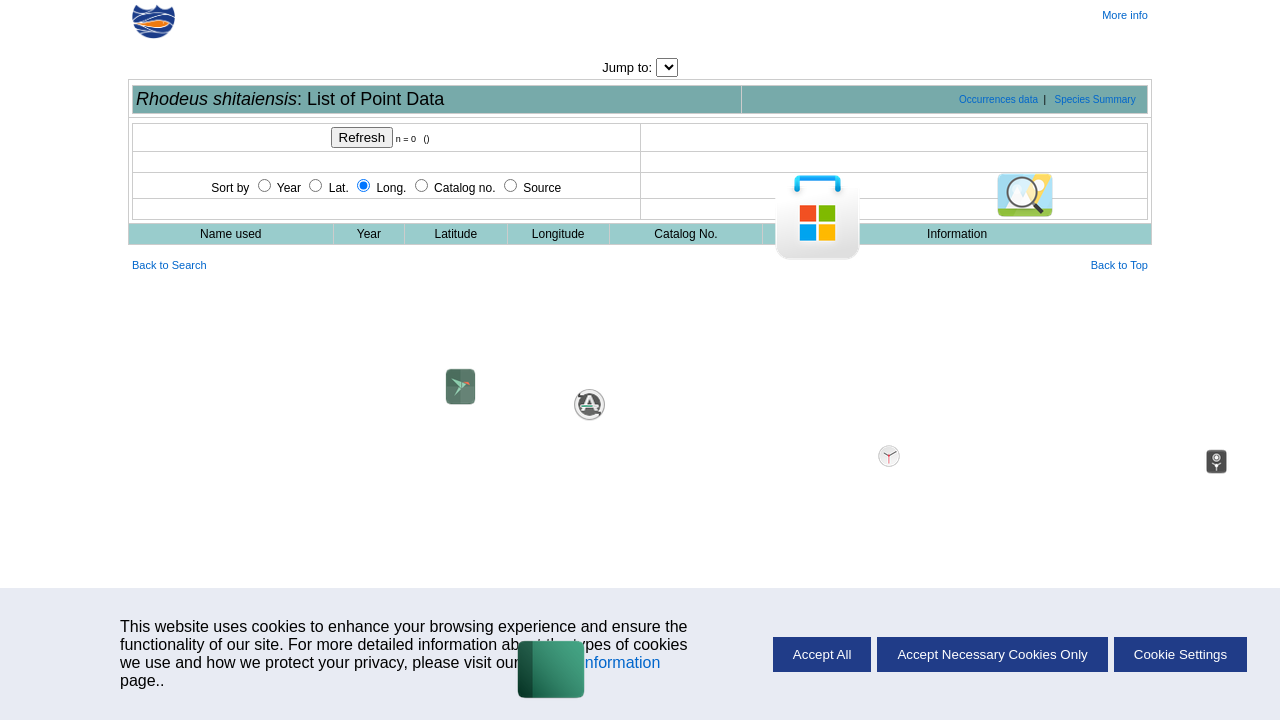 The height and width of the screenshot is (720, 1280). What do you see at coordinates (460, 386) in the screenshot?
I see `snap application package file` at bounding box center [460, 386].